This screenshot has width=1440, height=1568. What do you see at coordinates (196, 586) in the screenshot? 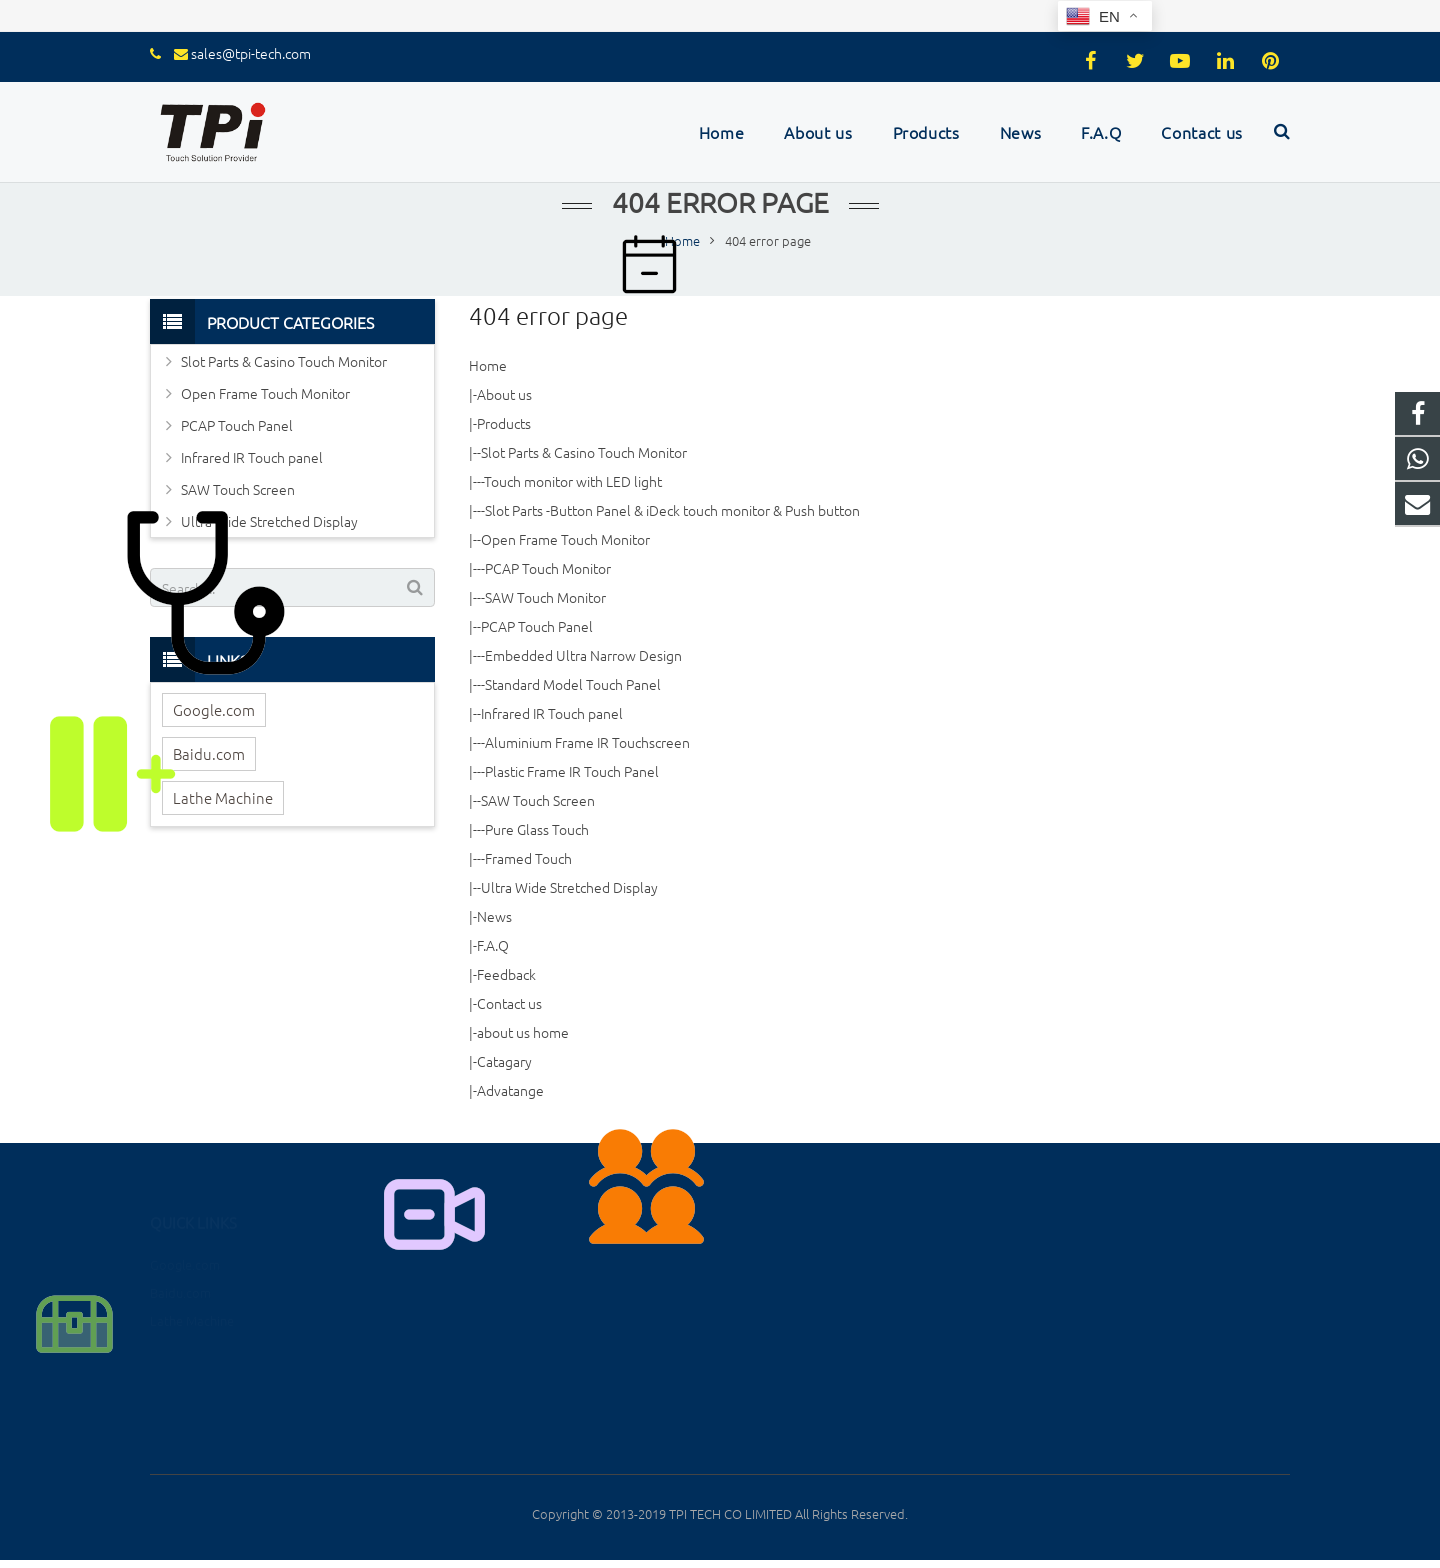
I see `access health or medical features` at bounding box center [196, 586].